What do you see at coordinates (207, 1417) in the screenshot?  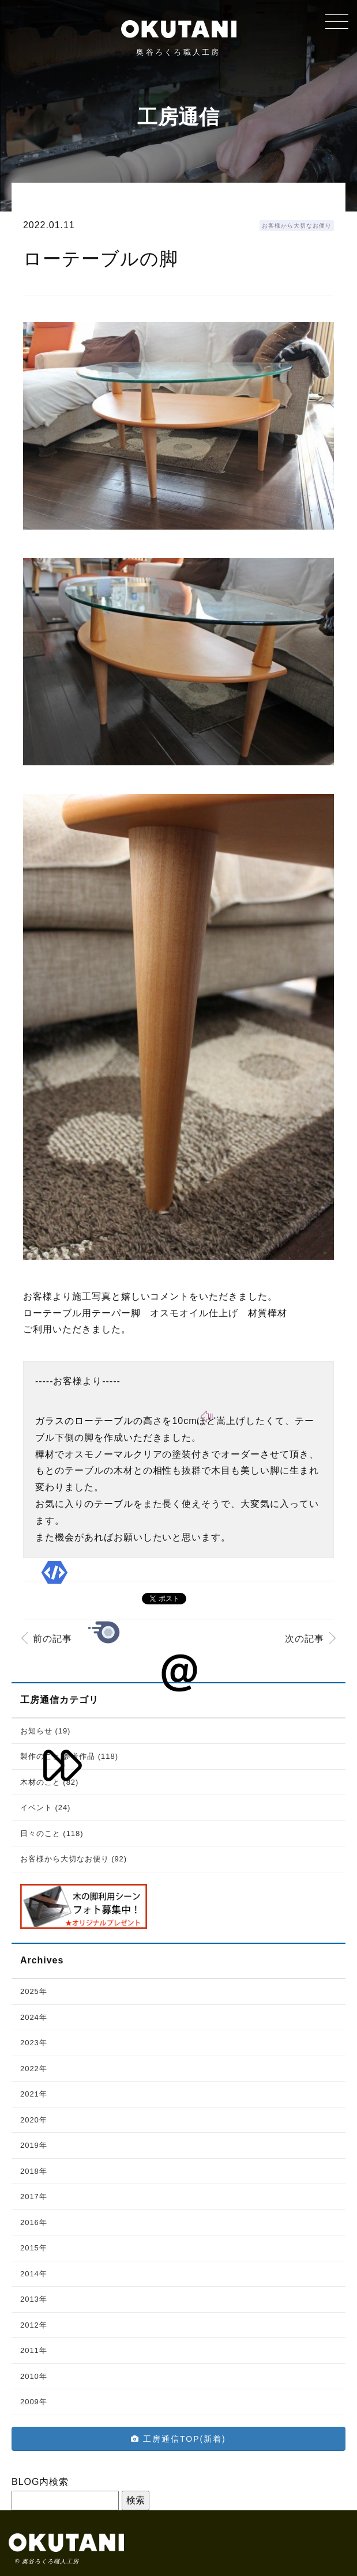 I see `skip to previous track or beginning` at bounding box center [207, 1417].